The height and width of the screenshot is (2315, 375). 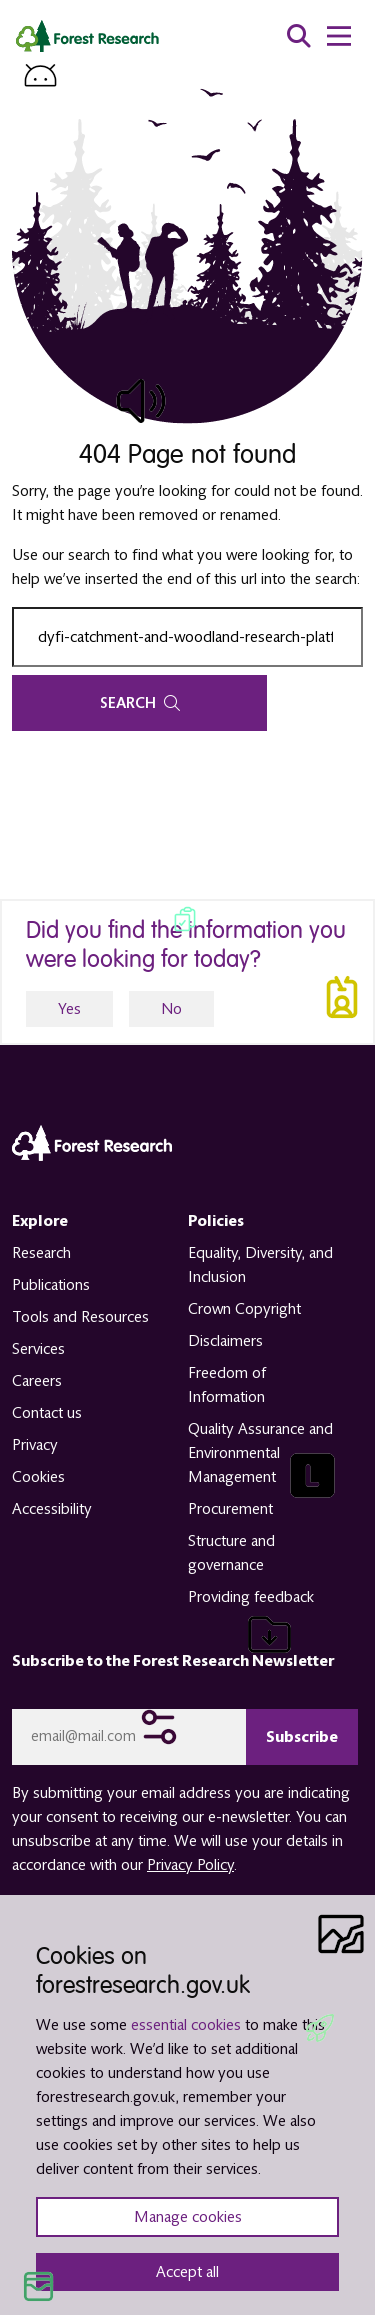 What do you see at coordinates (141, 401) in the screenshot?
I see `adjust volume or sound settings` at bounding box center [141, 401].